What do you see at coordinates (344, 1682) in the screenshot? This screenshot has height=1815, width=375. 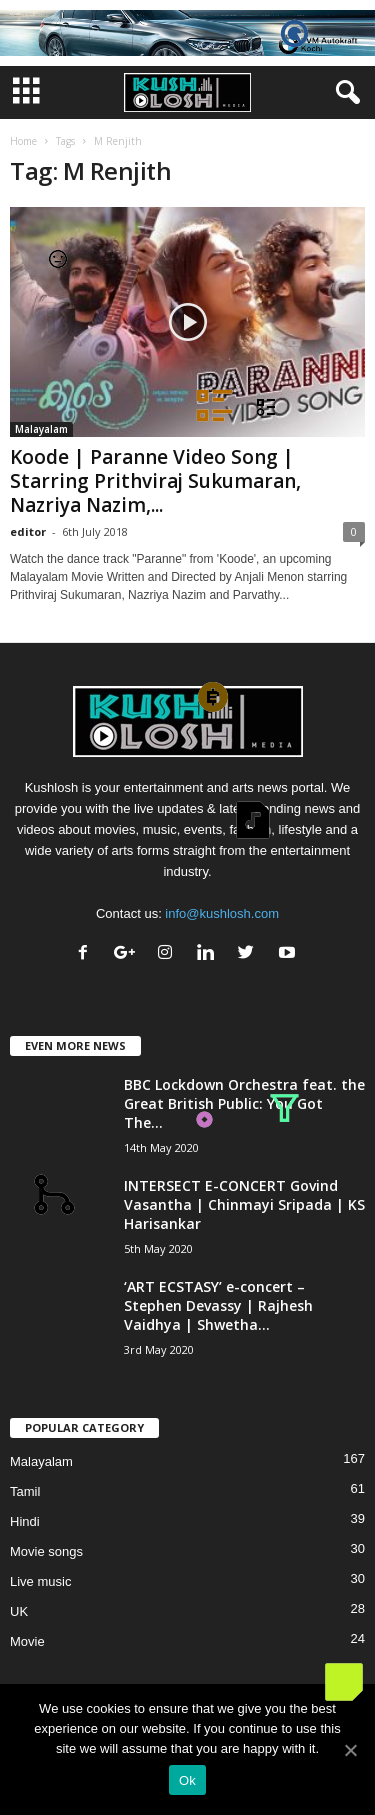 I see `create a new sticky note` at bounding box center [344, 1682].